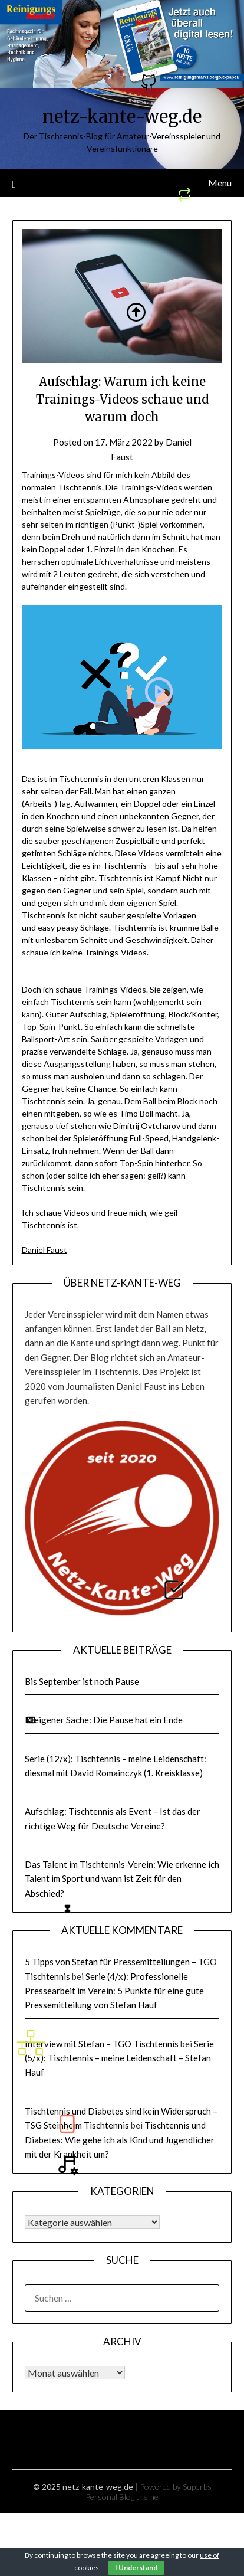  What do you see at coordinates (31, 2043) in the screenshot?
I see `view network topology or connections` at bounding box center [31, 2043].